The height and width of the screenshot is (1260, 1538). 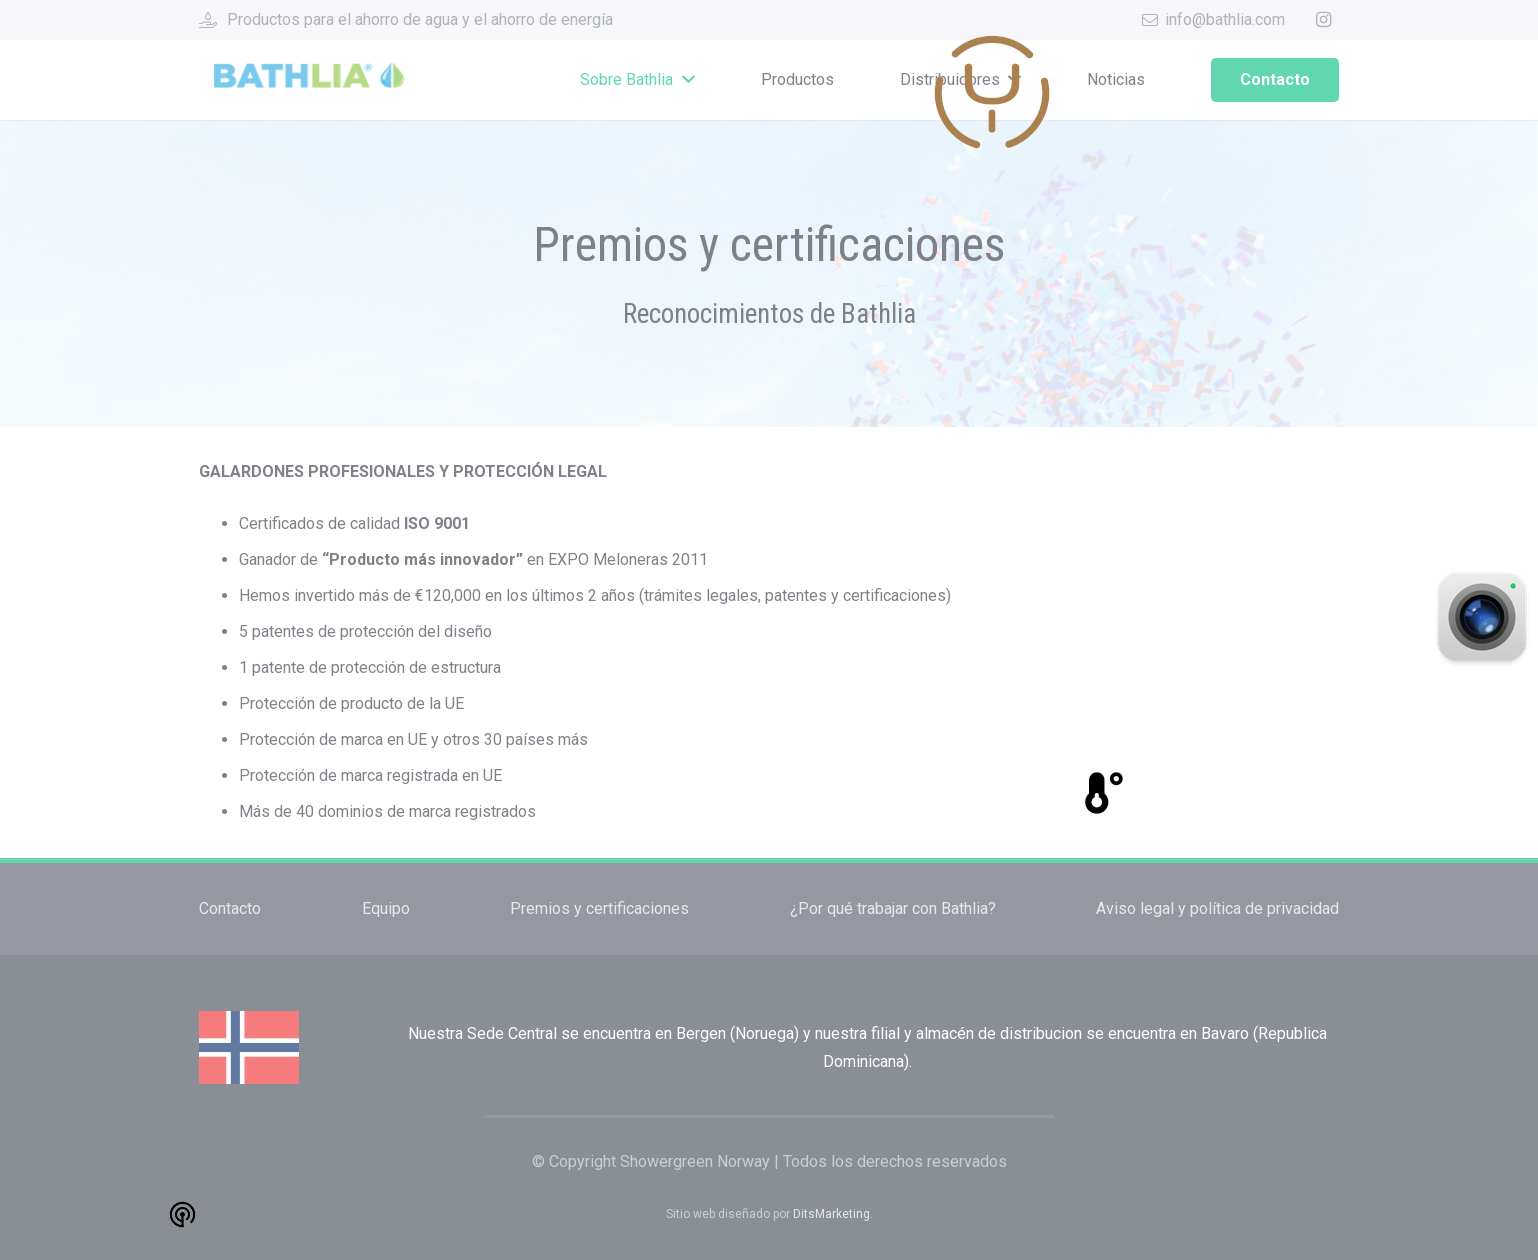 What do you see at coordinates (1482, 617) in the screenshot?
I see `access webcam settings` at bounding box center [1482, 617].